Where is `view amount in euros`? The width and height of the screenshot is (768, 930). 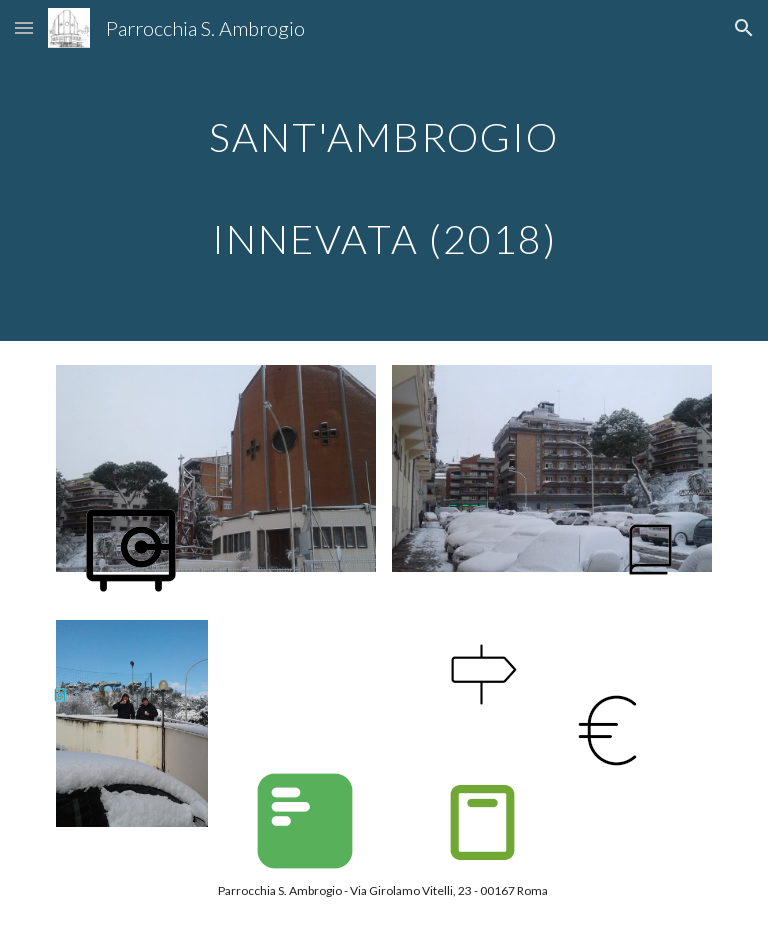
view amount in euros is located at coordinates (613, 730).